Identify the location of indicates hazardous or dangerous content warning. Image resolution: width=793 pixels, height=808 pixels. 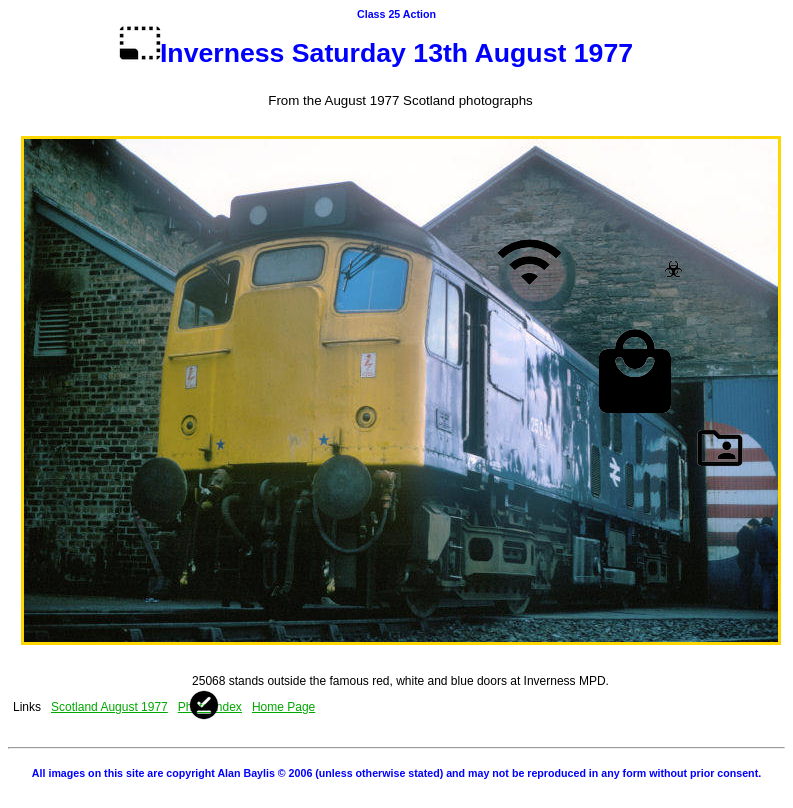
(673, 269).